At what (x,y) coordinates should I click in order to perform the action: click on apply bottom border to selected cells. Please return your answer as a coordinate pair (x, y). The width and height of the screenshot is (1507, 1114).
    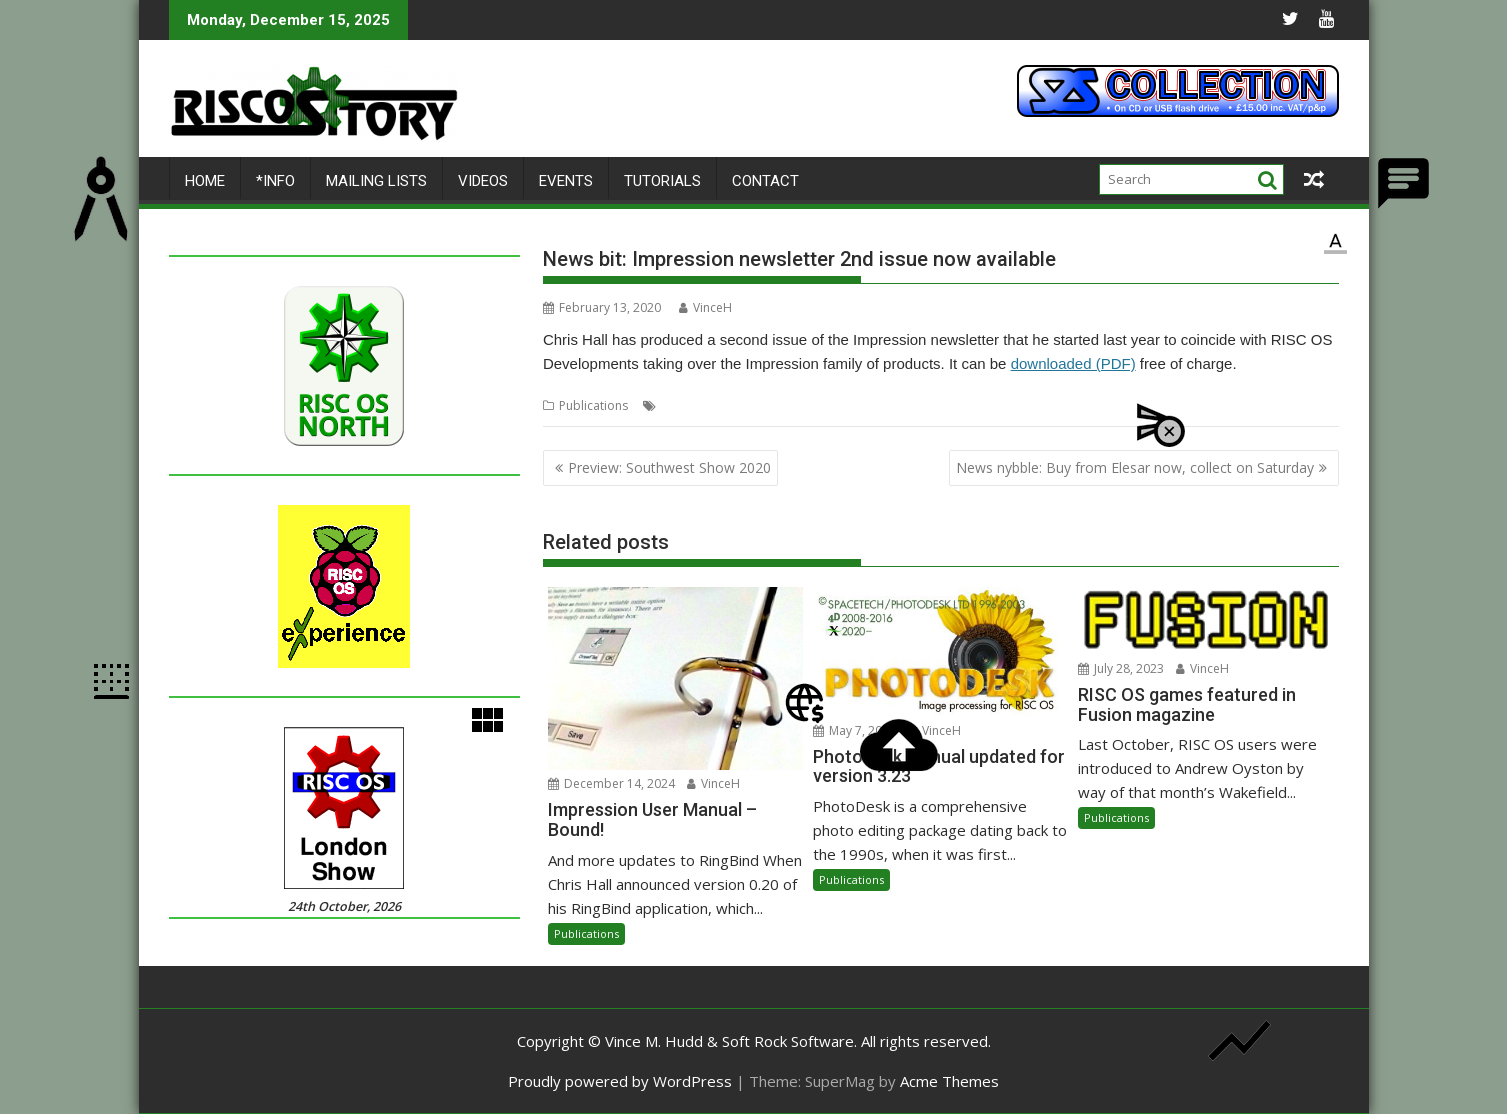
    Looking at the image, I should click on (111, 681).